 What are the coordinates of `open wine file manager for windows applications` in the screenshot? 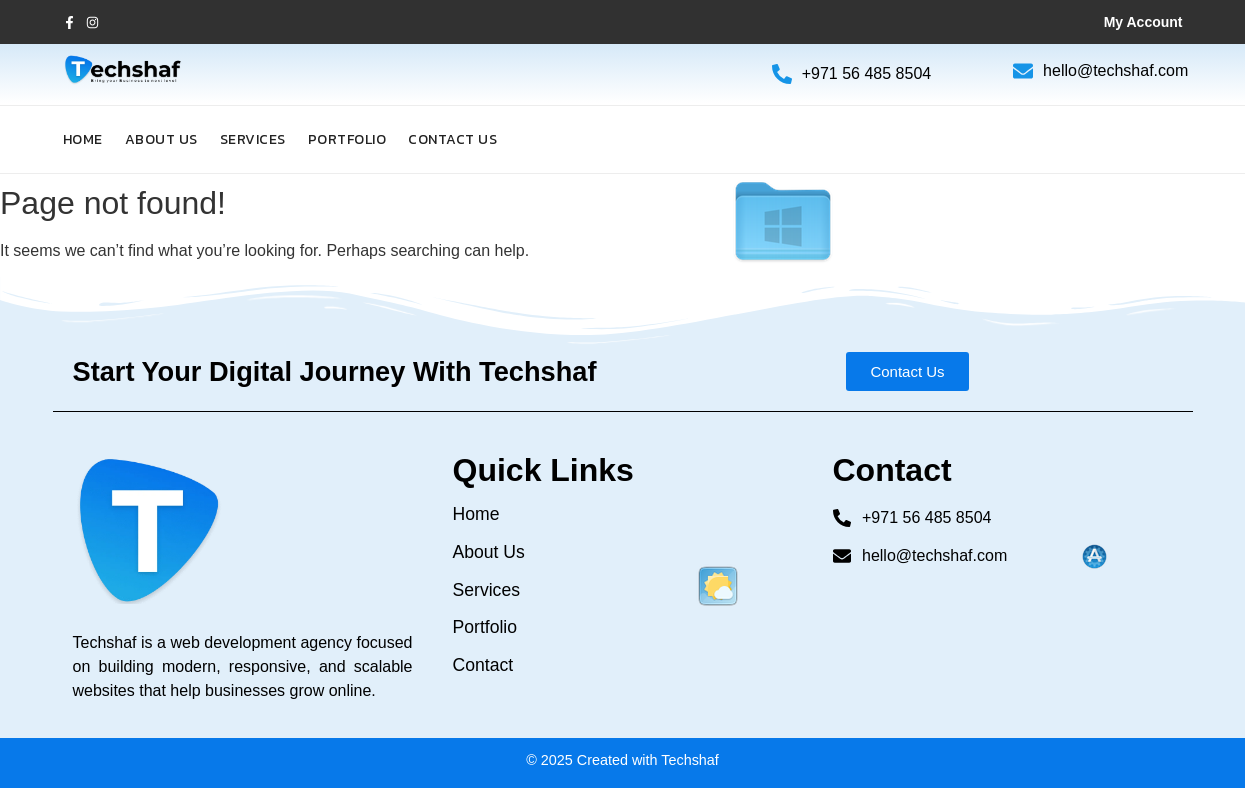 It's located at (783, 221).